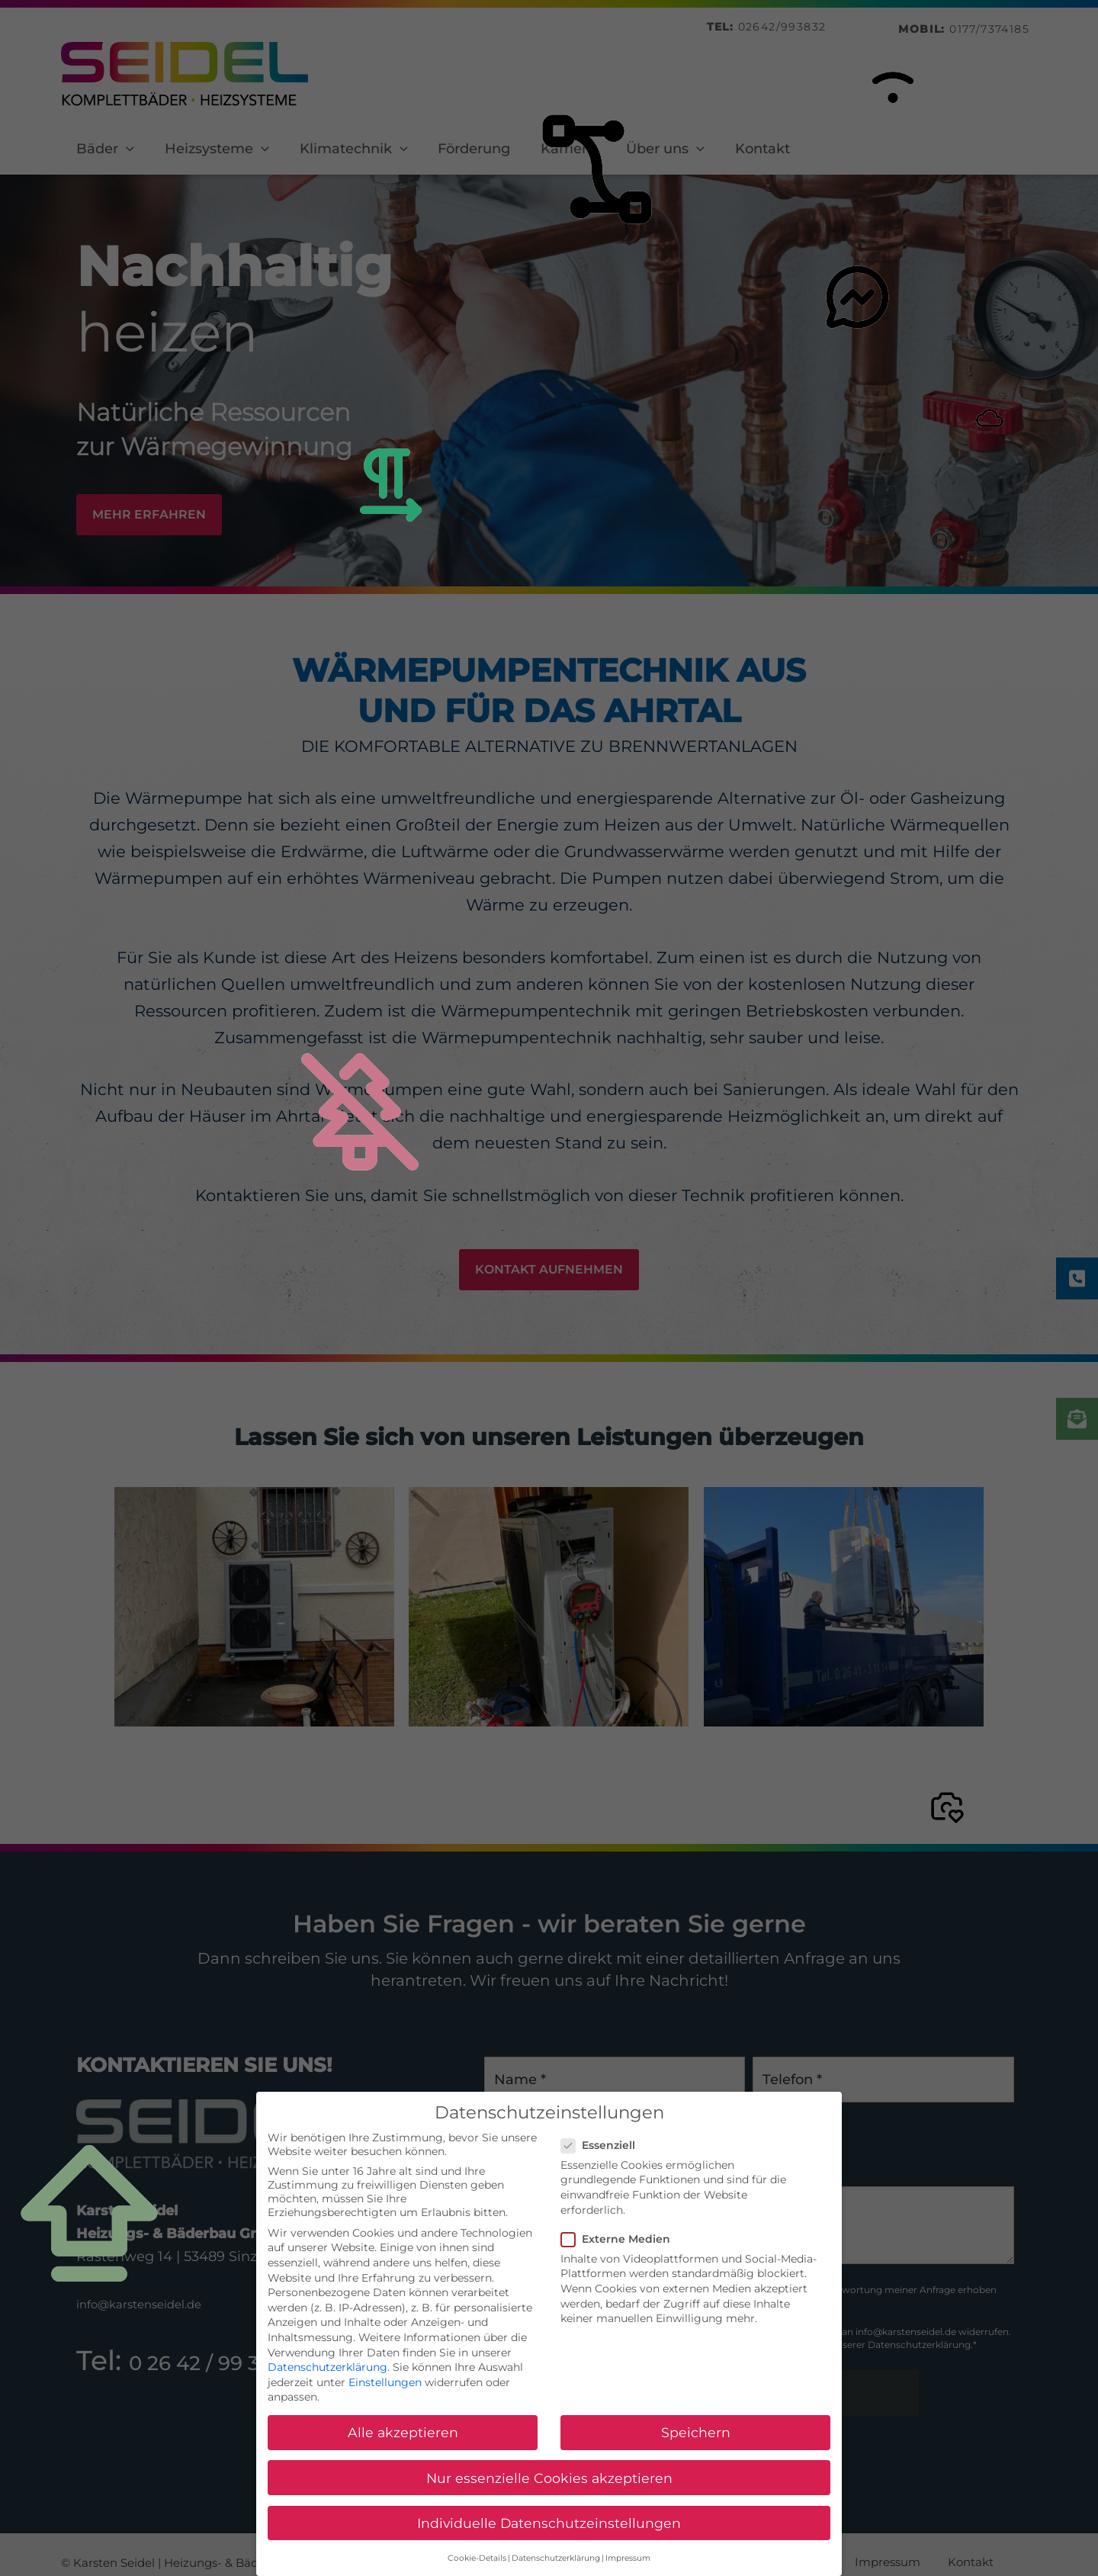 The width and height of the screenshot is (1098, 2576). I want to click on edit bezier curve handles, so click(597, 169).